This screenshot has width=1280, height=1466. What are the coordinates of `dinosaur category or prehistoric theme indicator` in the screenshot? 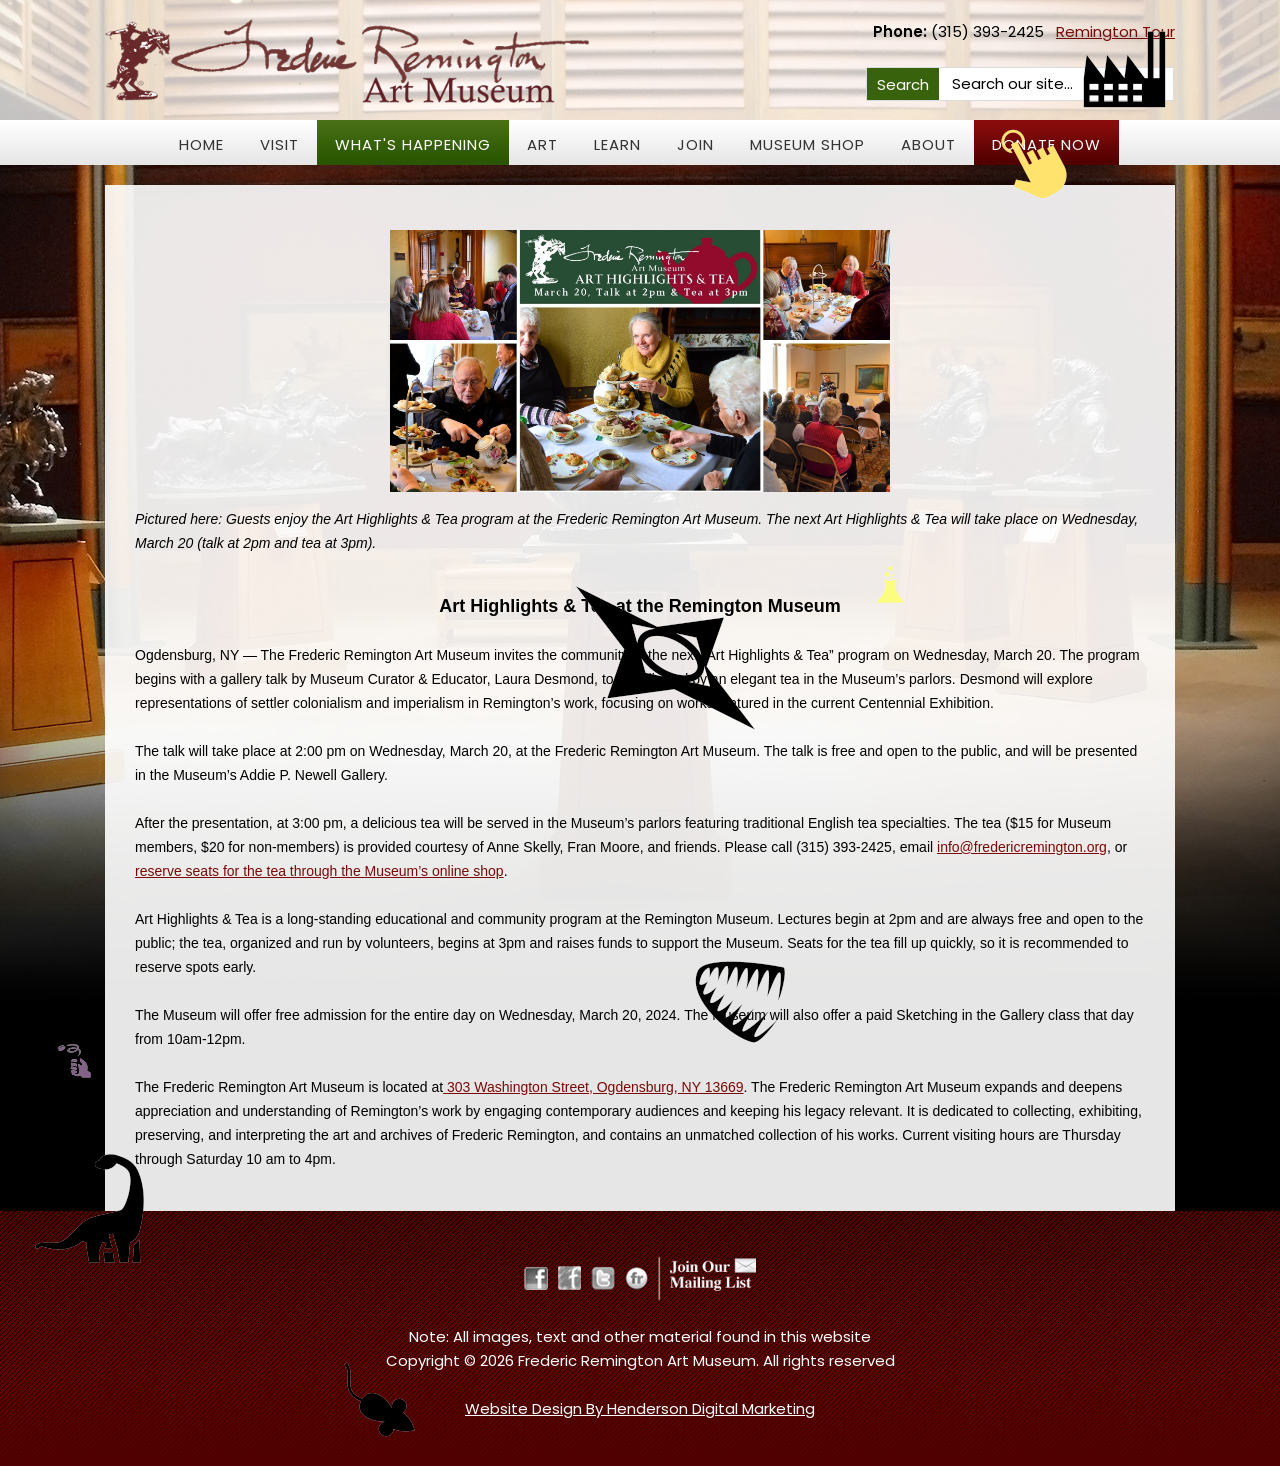 It's located at (89, 1208).